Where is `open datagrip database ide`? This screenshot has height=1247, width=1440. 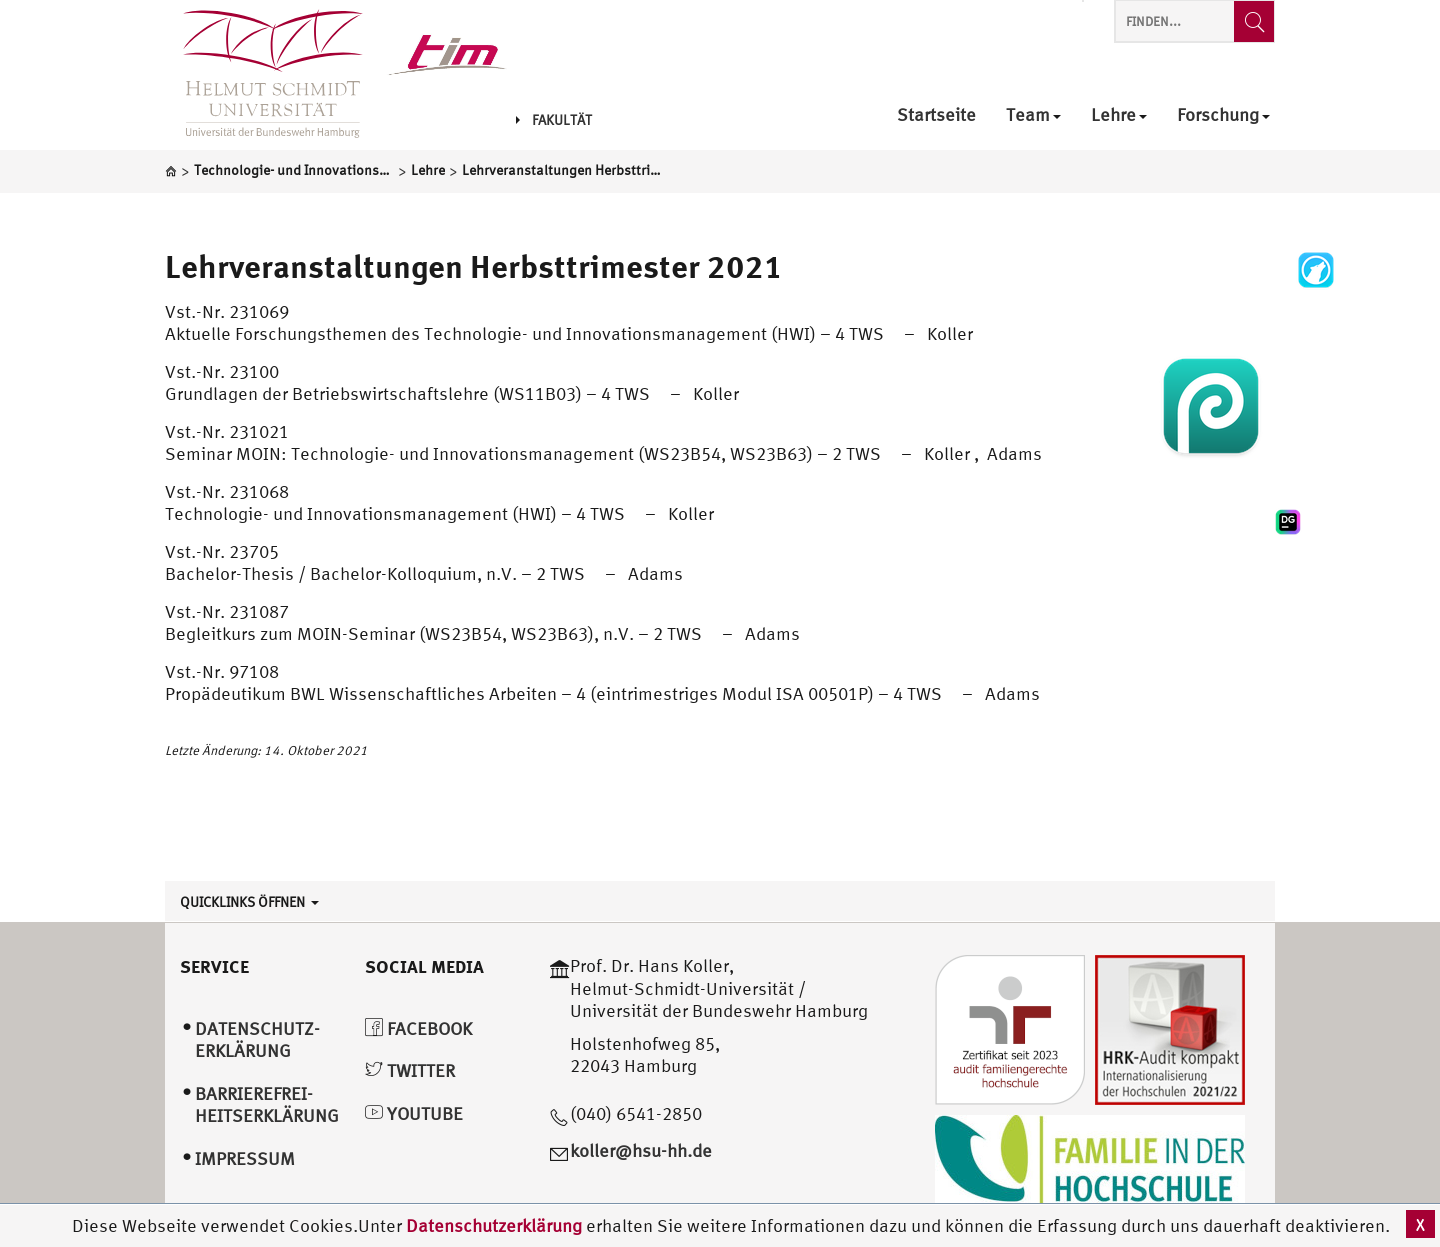 open datagrip database ide is located at coordinates (1288, 522).